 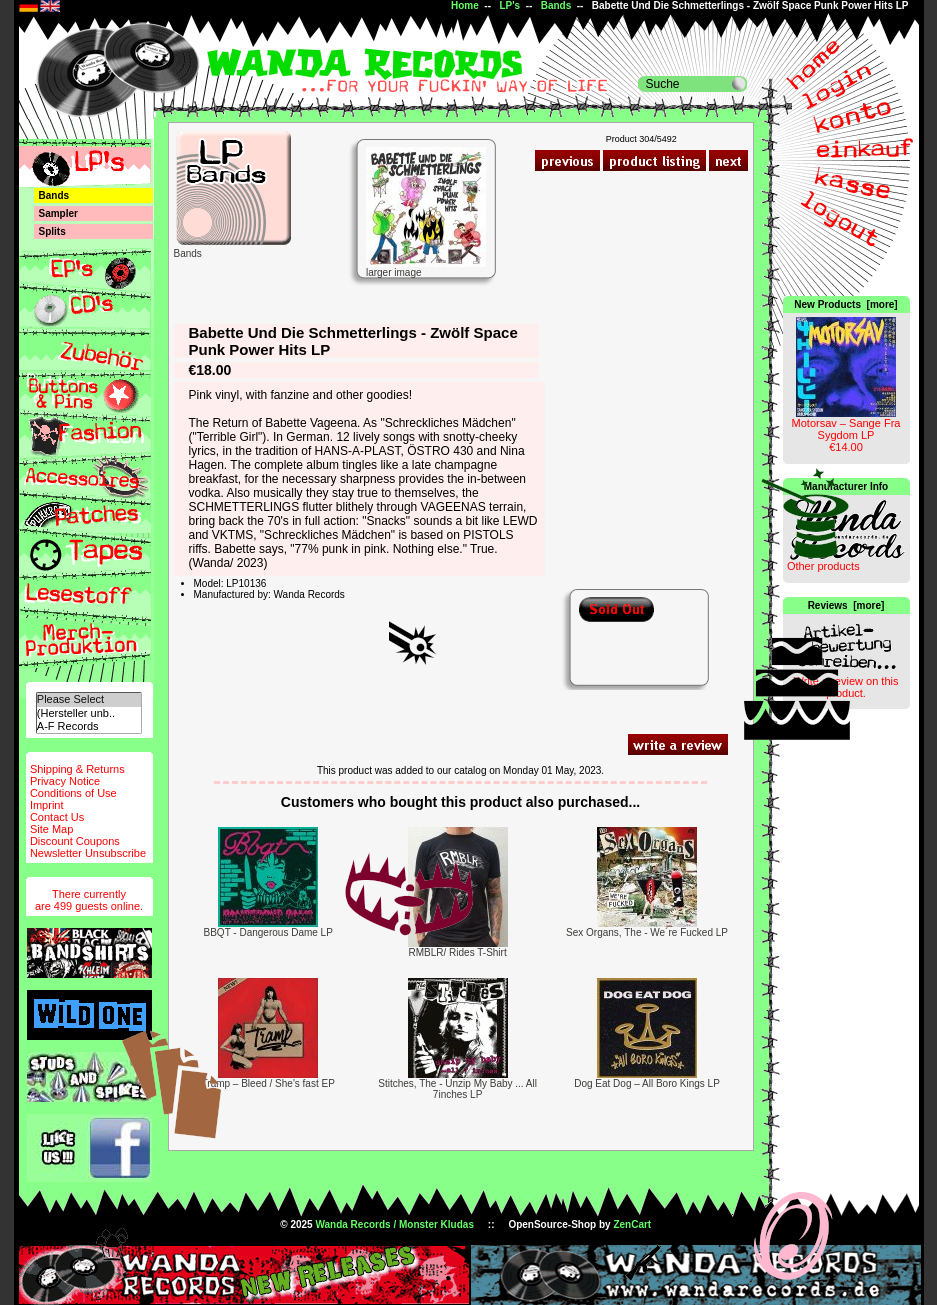 I want to click on access magic or special effects features, so click(x=805, y=513).